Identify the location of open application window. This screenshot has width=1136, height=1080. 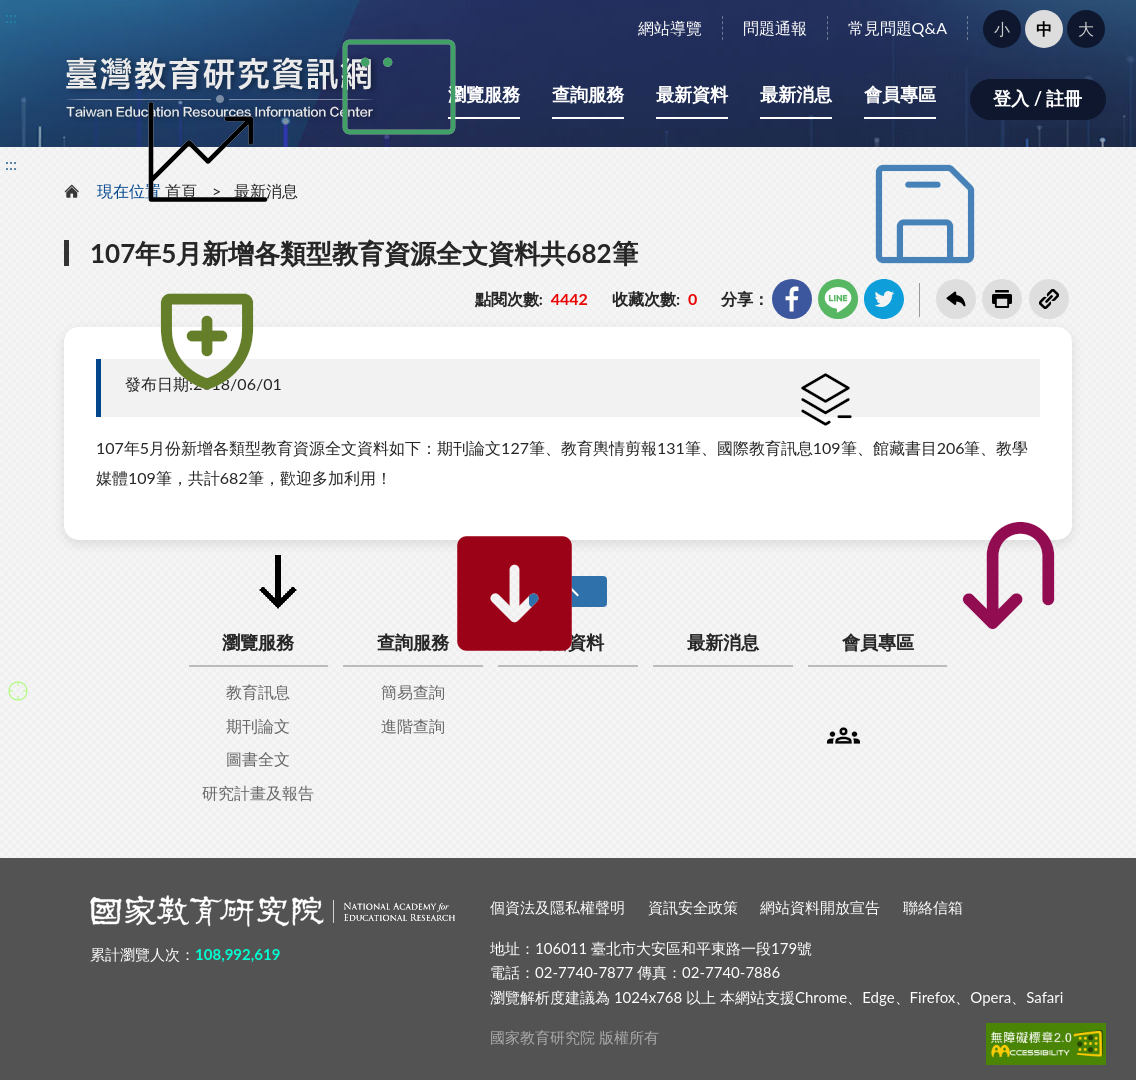
(399, 87).